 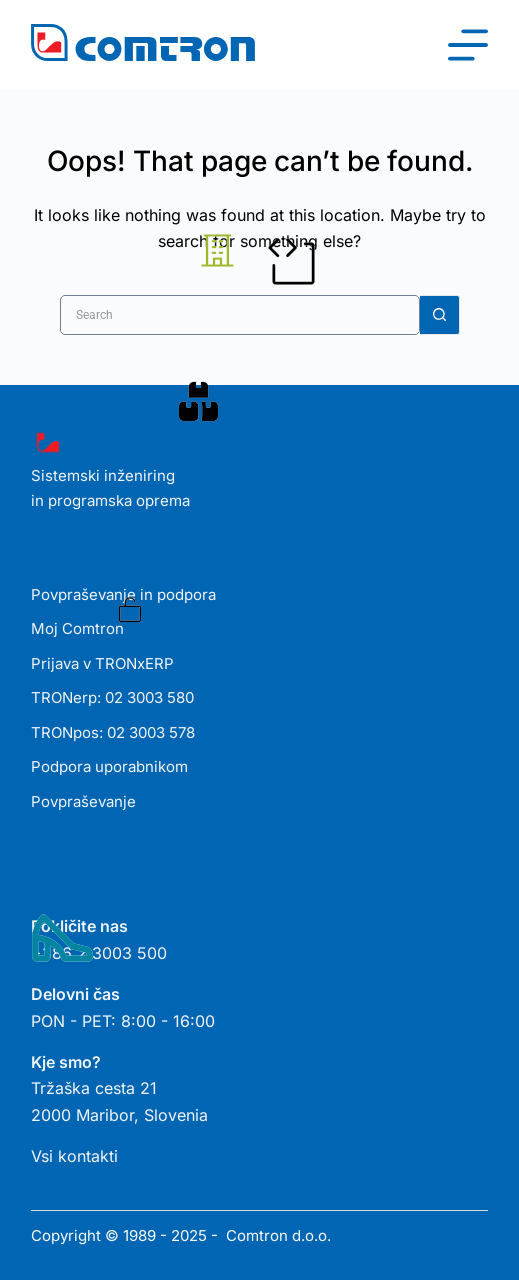 What do you see at coordinates (217, 250) in the screenshot?
I see `view company or business information` at bounding box center [217, 250].